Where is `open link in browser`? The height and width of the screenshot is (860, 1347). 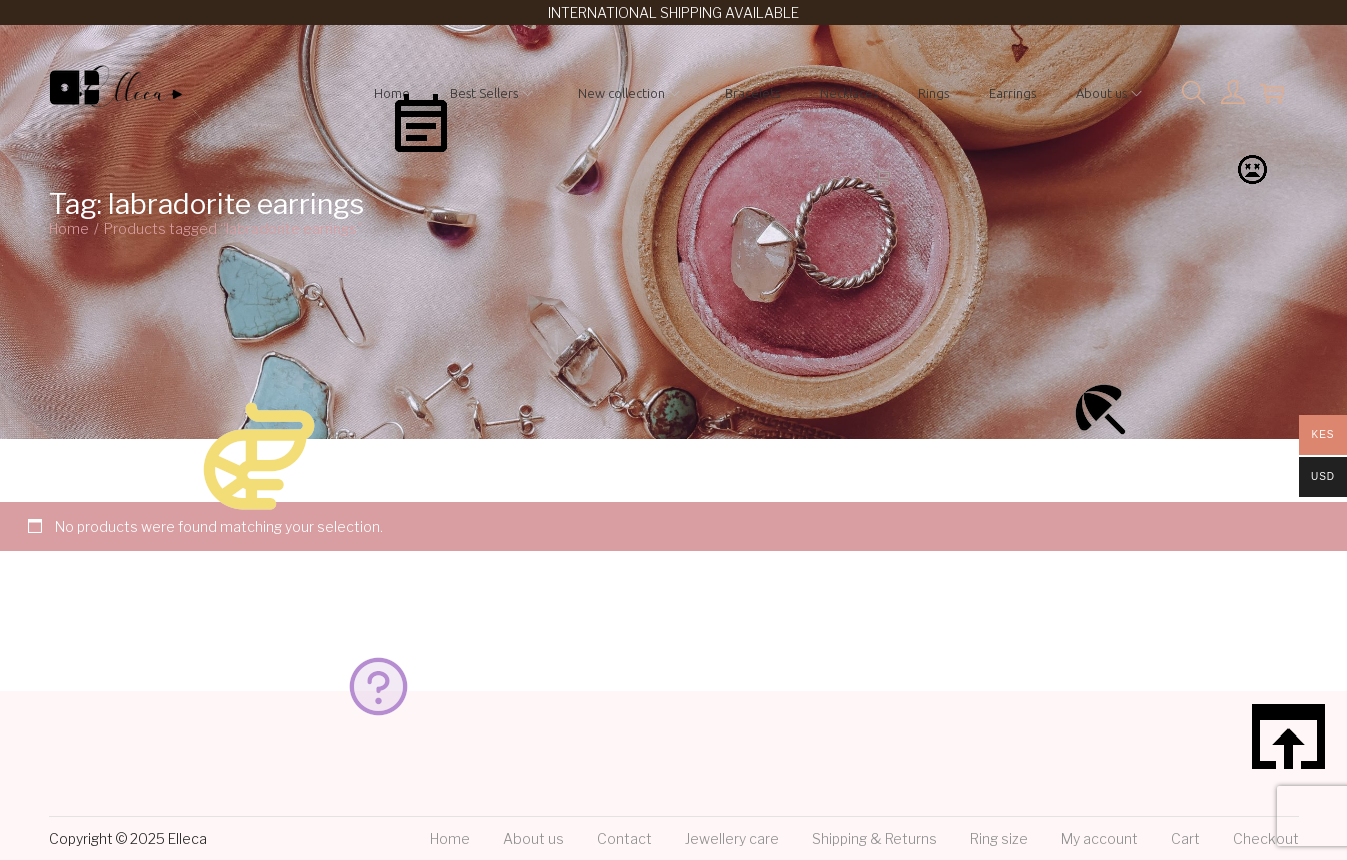
open link in browser is located at coordinates (1288, 736).